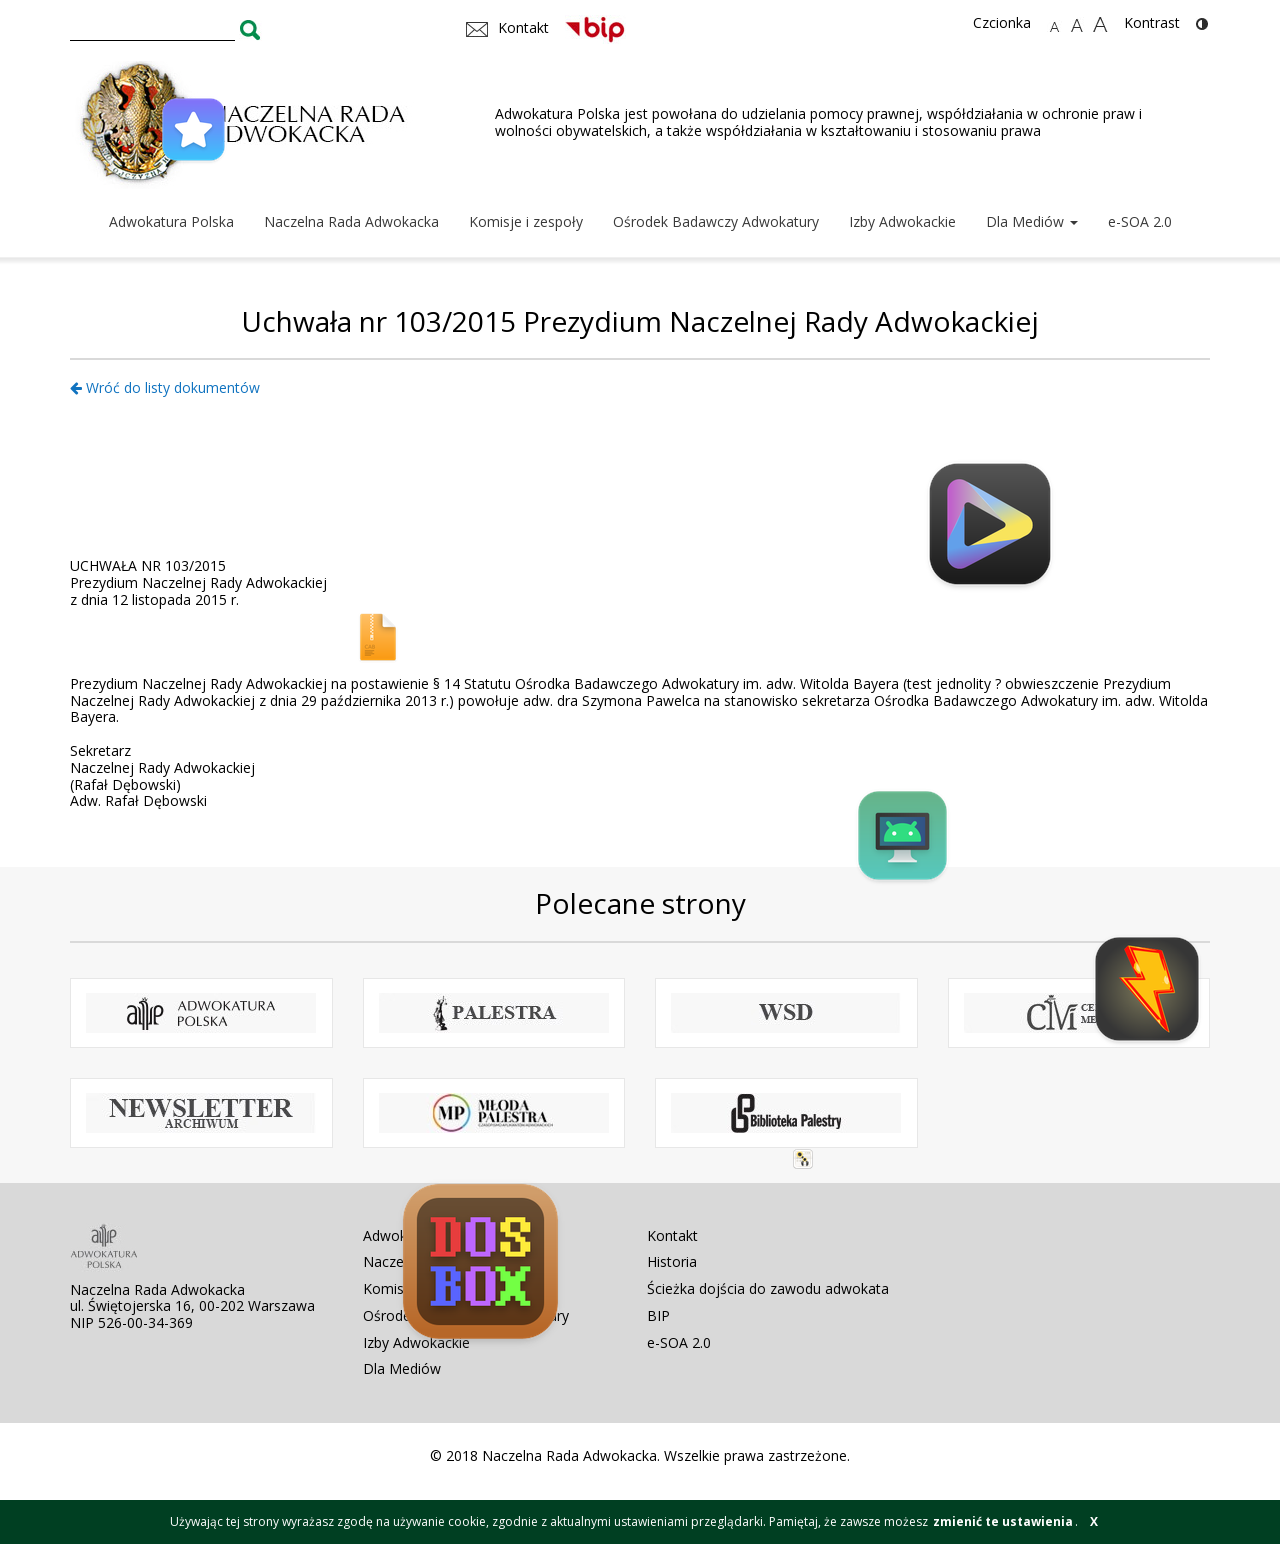 The width and height of the screenshot is (1280, 1544). What do you see at coordinates (803, 1159) in the screenshot?
I see `open GNOME Builder IDE` at bounding box center [803, 1159].